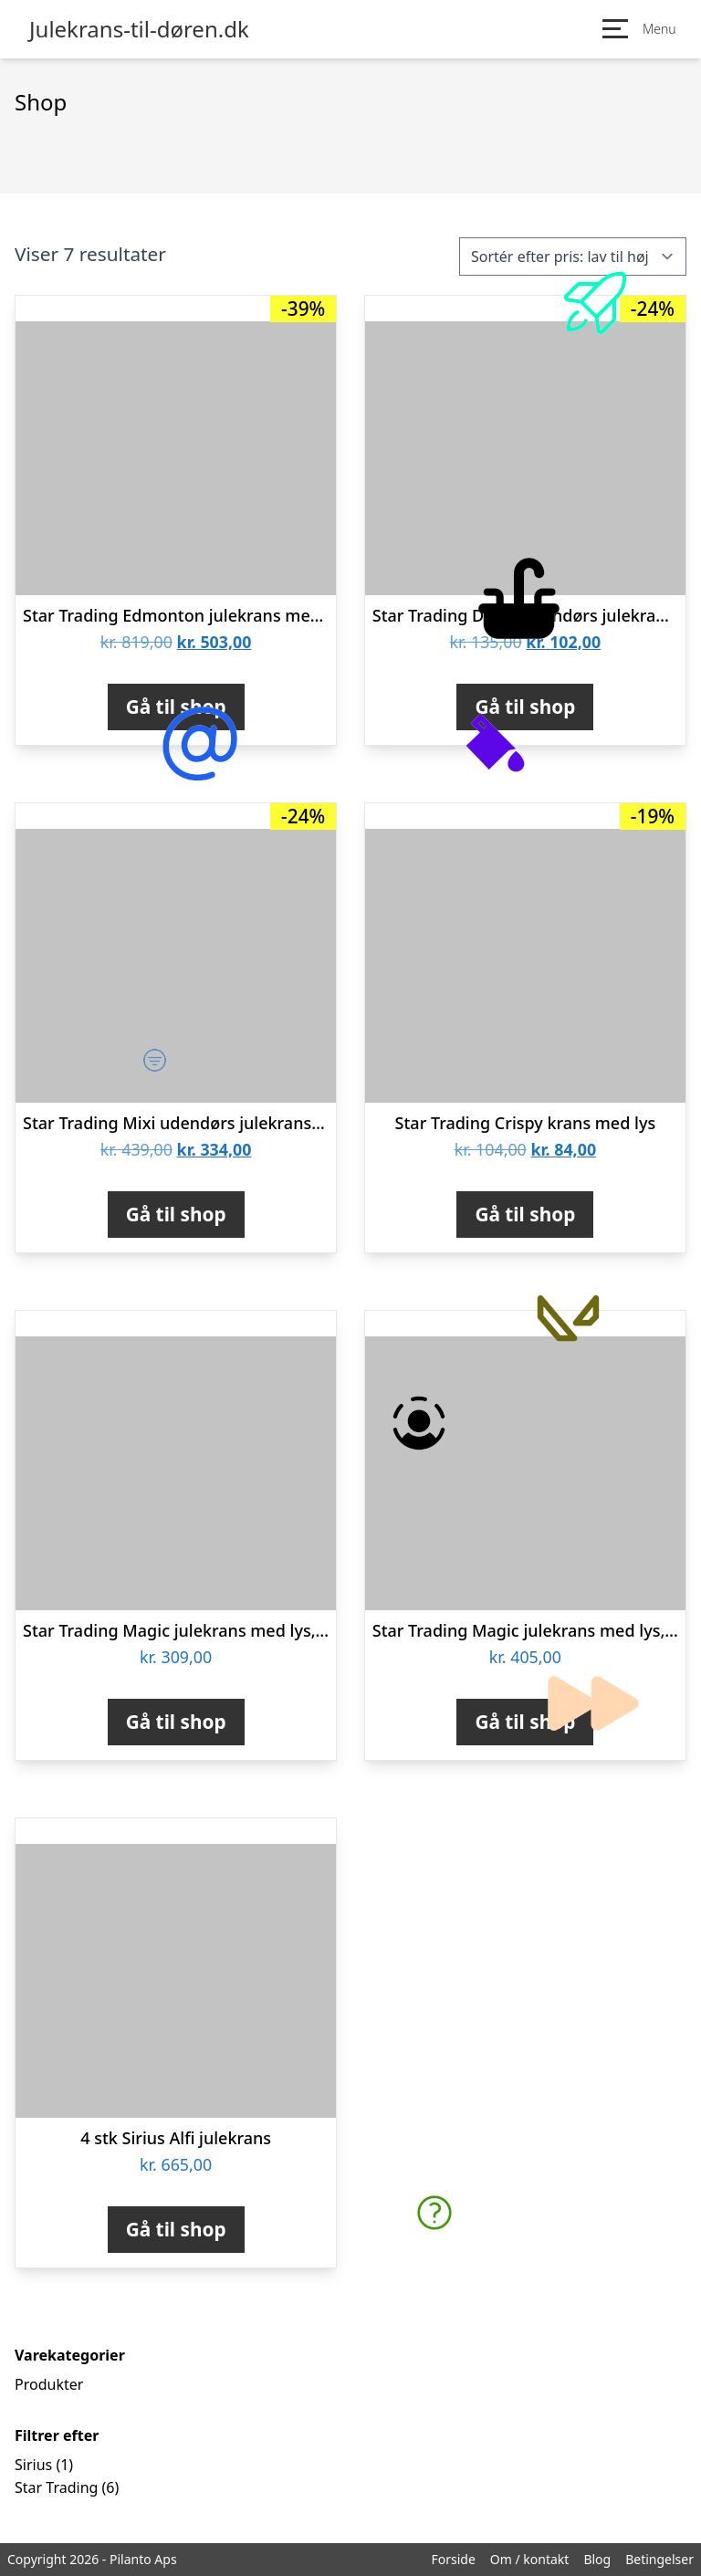  I want to click on launch Valorant game, so click(568, 1316).